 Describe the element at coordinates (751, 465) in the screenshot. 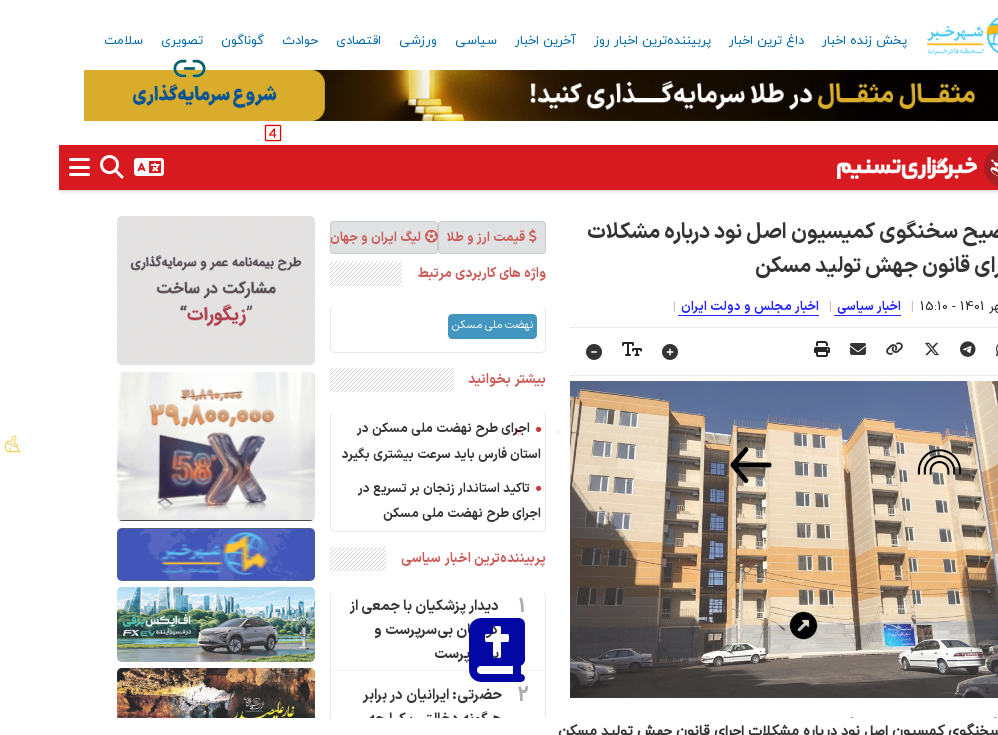

I see `go back to the previous screen` at that location.